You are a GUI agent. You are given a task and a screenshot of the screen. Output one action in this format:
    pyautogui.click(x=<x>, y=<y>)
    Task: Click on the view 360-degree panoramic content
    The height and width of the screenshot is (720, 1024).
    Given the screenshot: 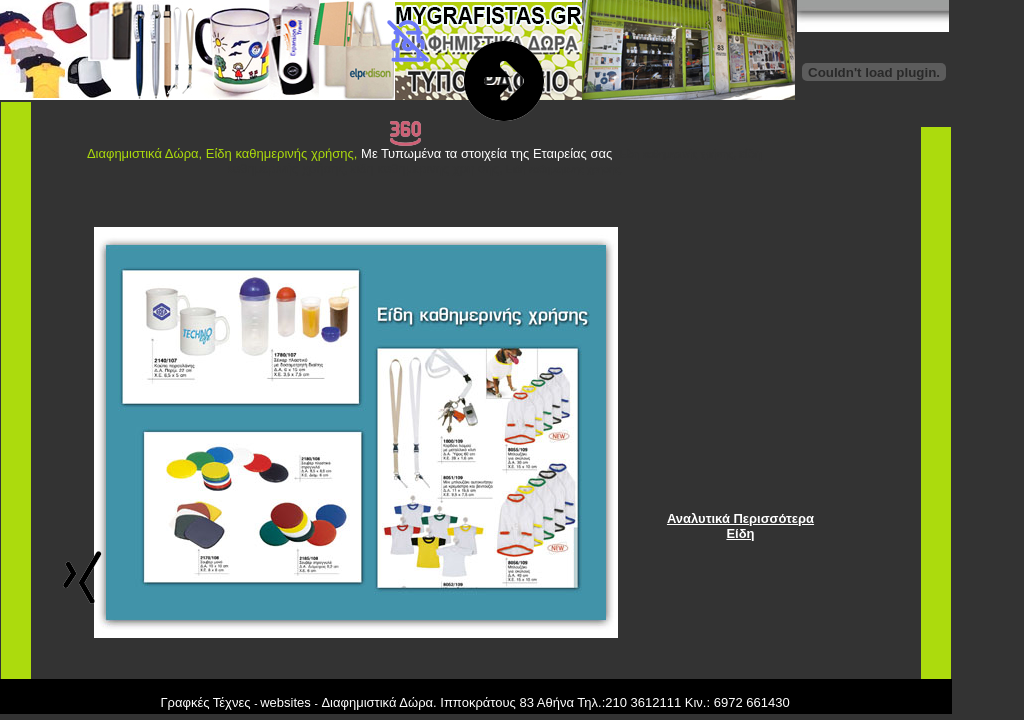 What is the action you would take?
    pyautogui.click(x=405, y=133)
    